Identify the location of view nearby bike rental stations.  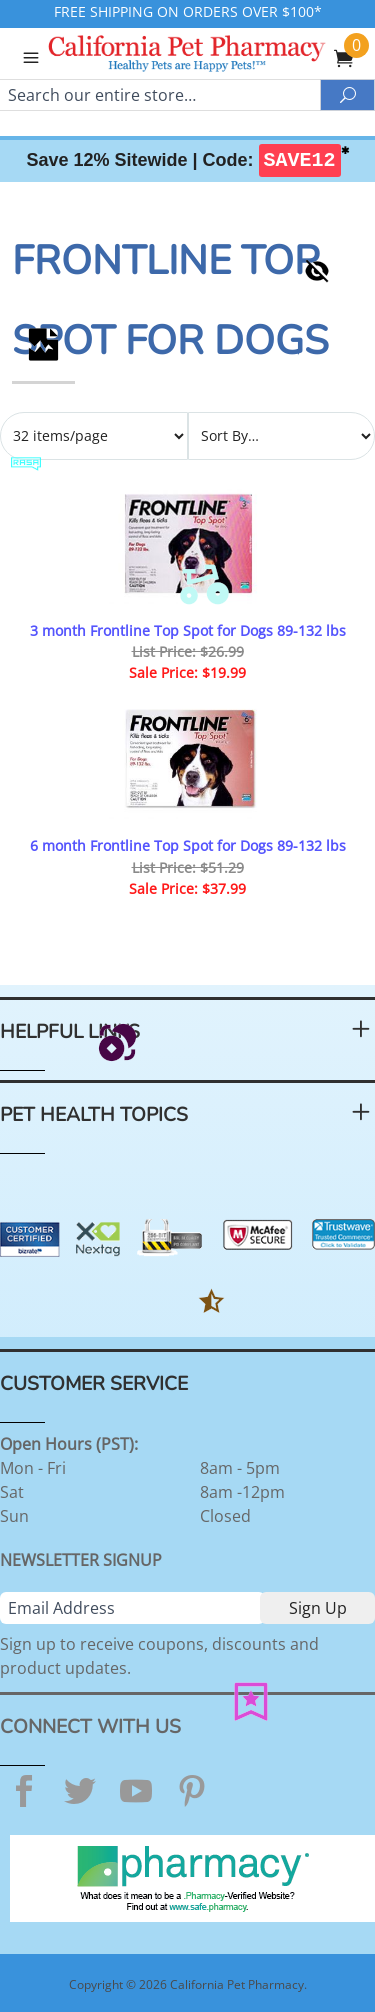
(204, 584).